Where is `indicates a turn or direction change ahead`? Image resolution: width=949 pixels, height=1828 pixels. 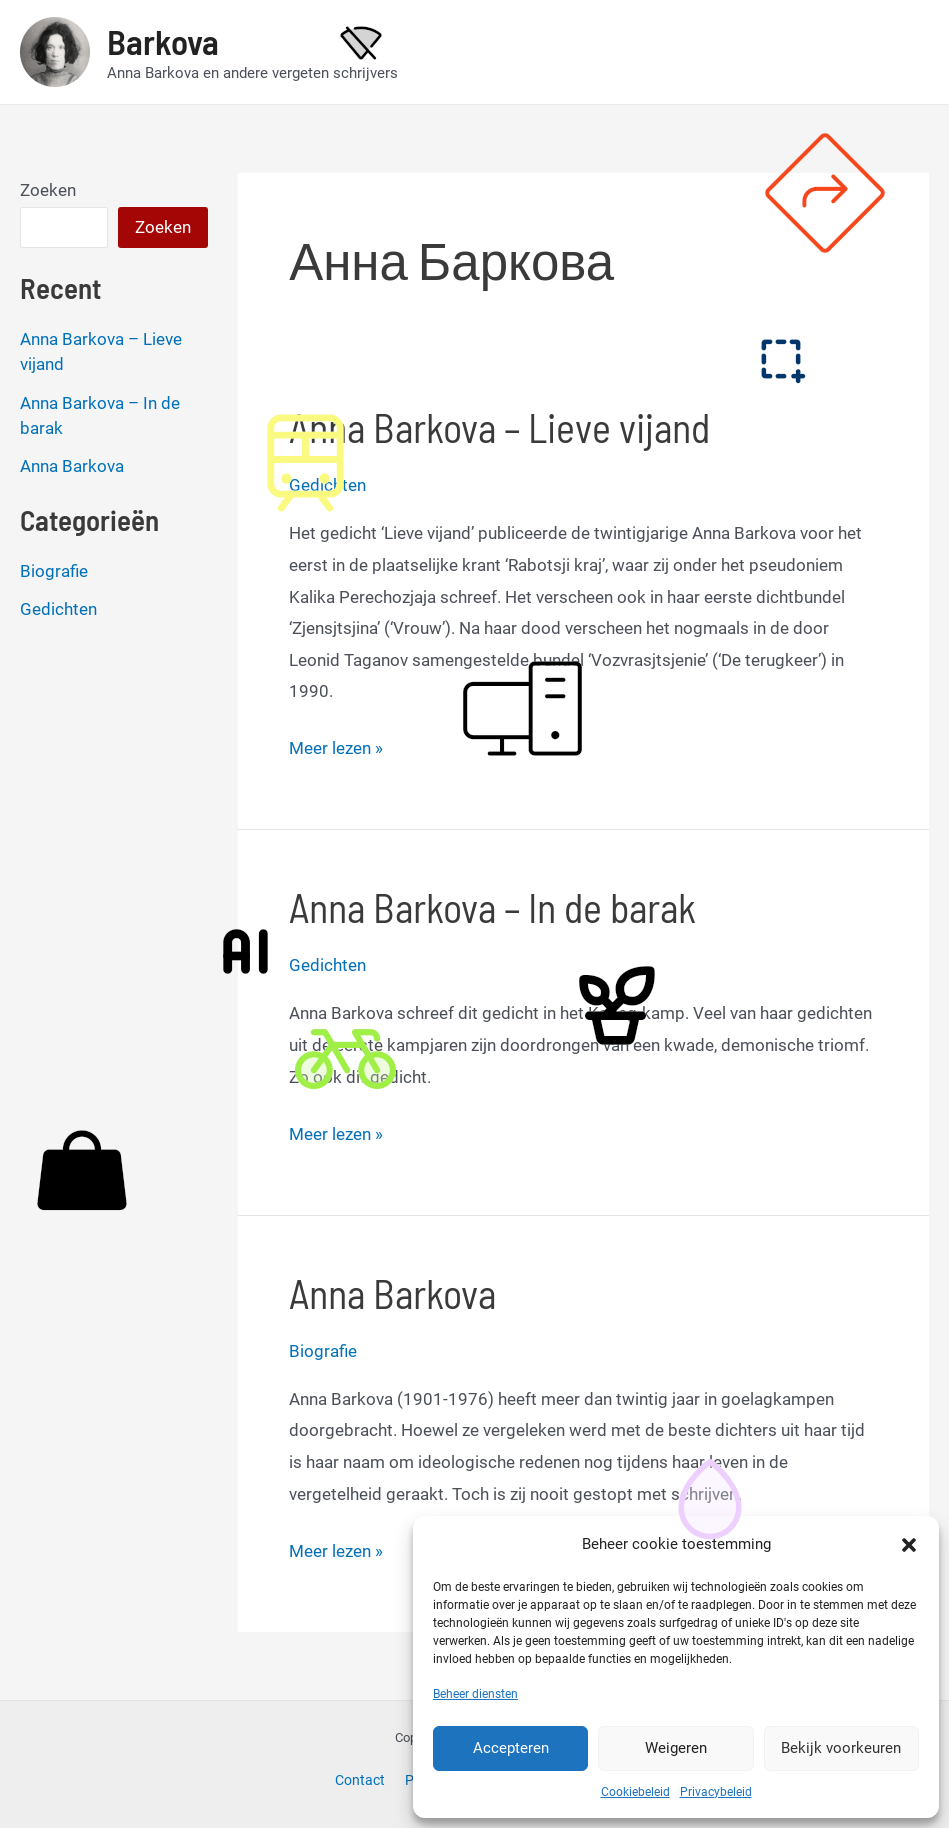
indicates a turn or direction change ahead is located at coordinates (825, 193).